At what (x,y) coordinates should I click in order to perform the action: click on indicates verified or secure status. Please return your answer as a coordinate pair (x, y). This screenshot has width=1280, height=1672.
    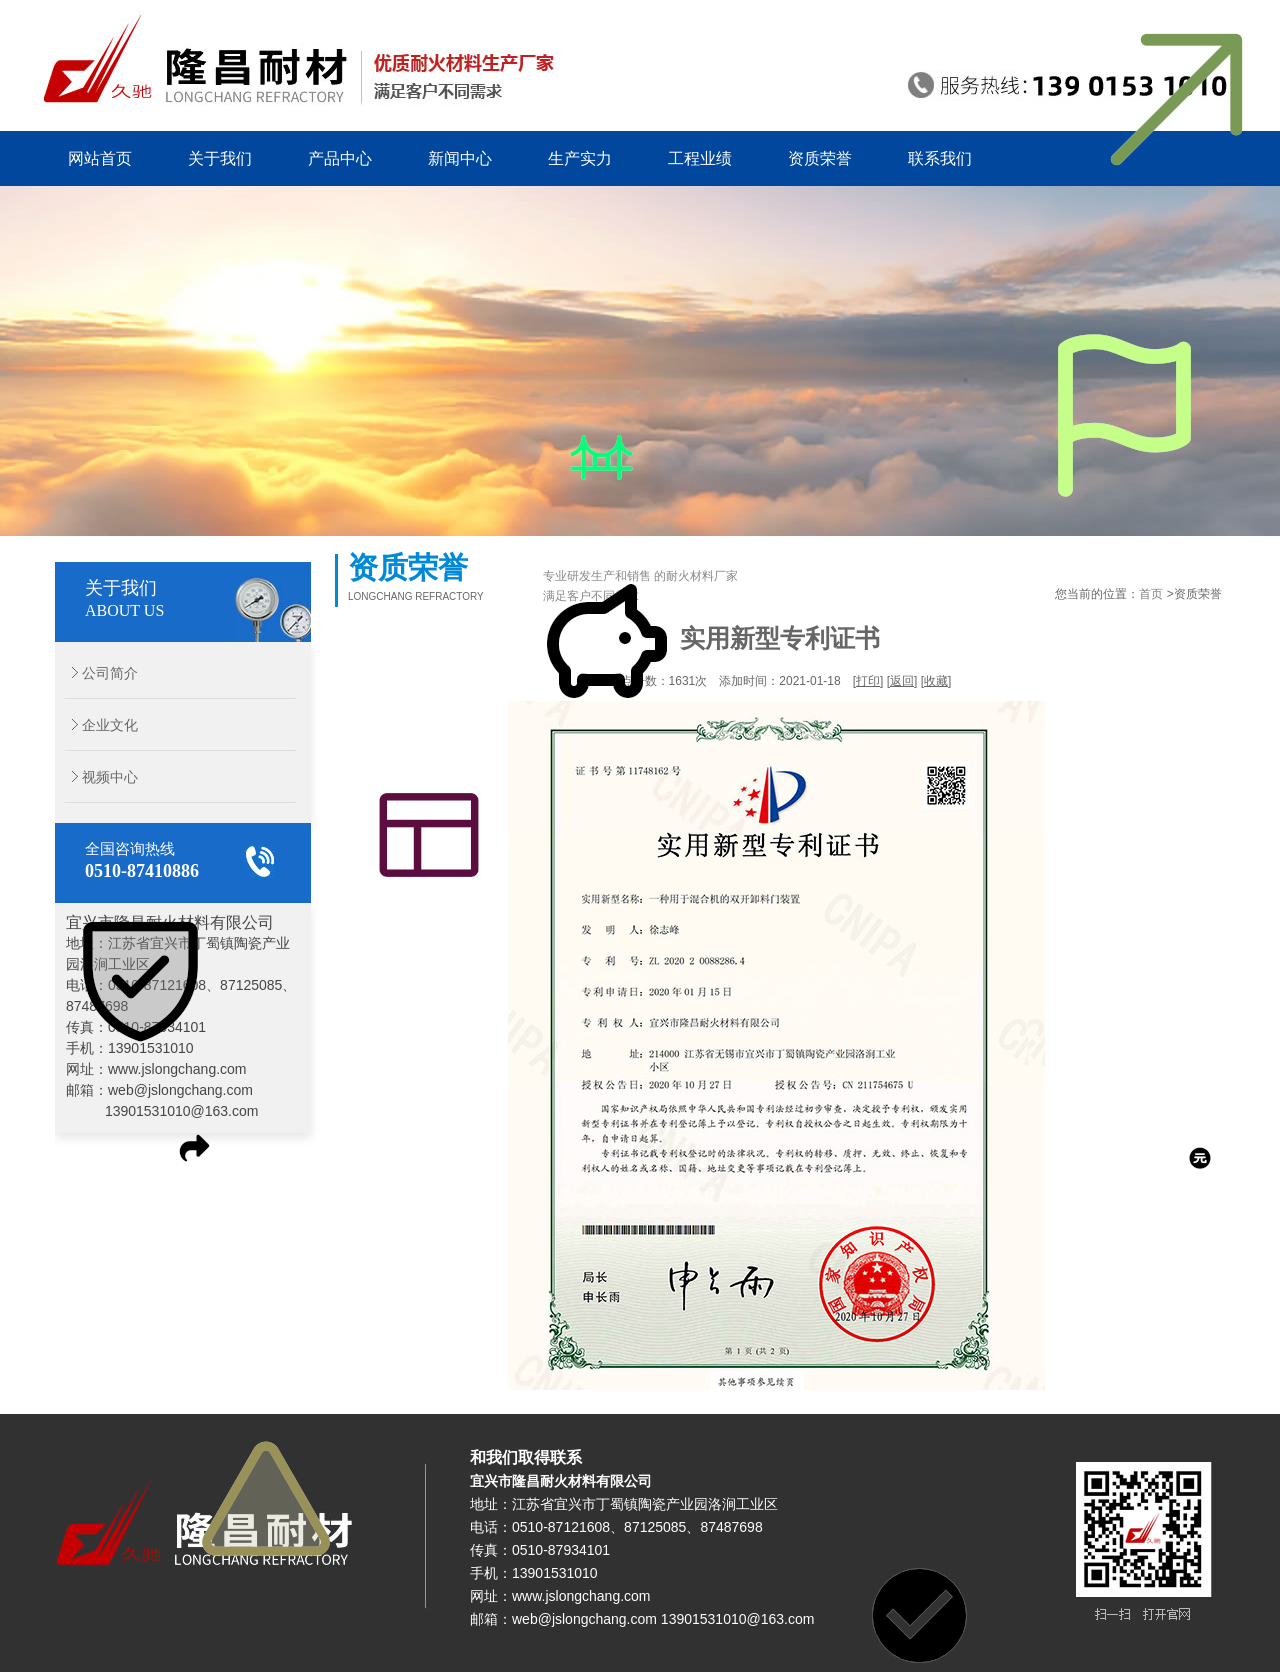
    Looking at the image, I should click on (140, 974).